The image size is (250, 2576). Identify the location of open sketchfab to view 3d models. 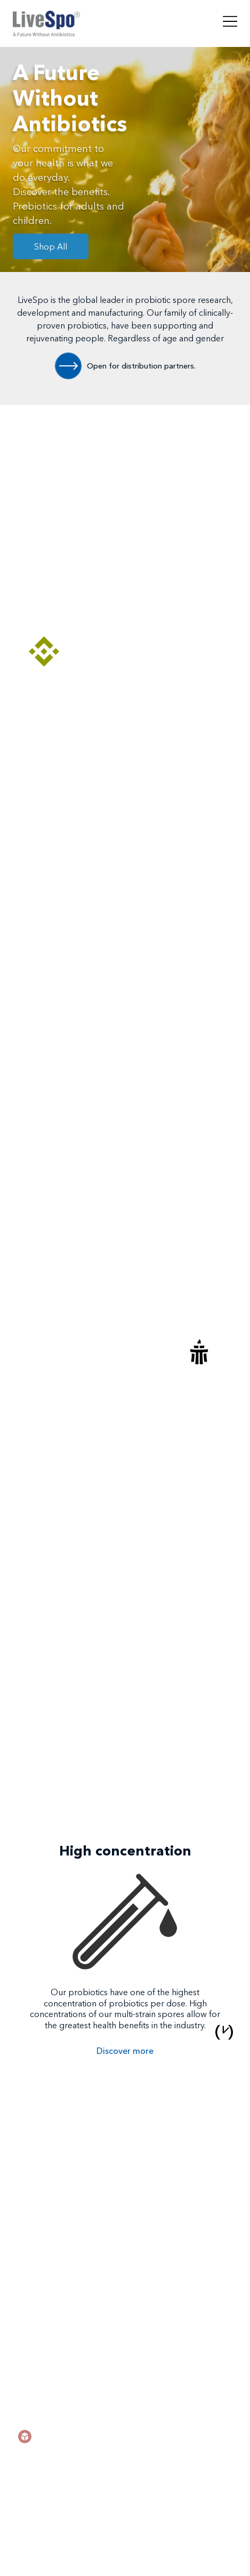
(25, 2436).